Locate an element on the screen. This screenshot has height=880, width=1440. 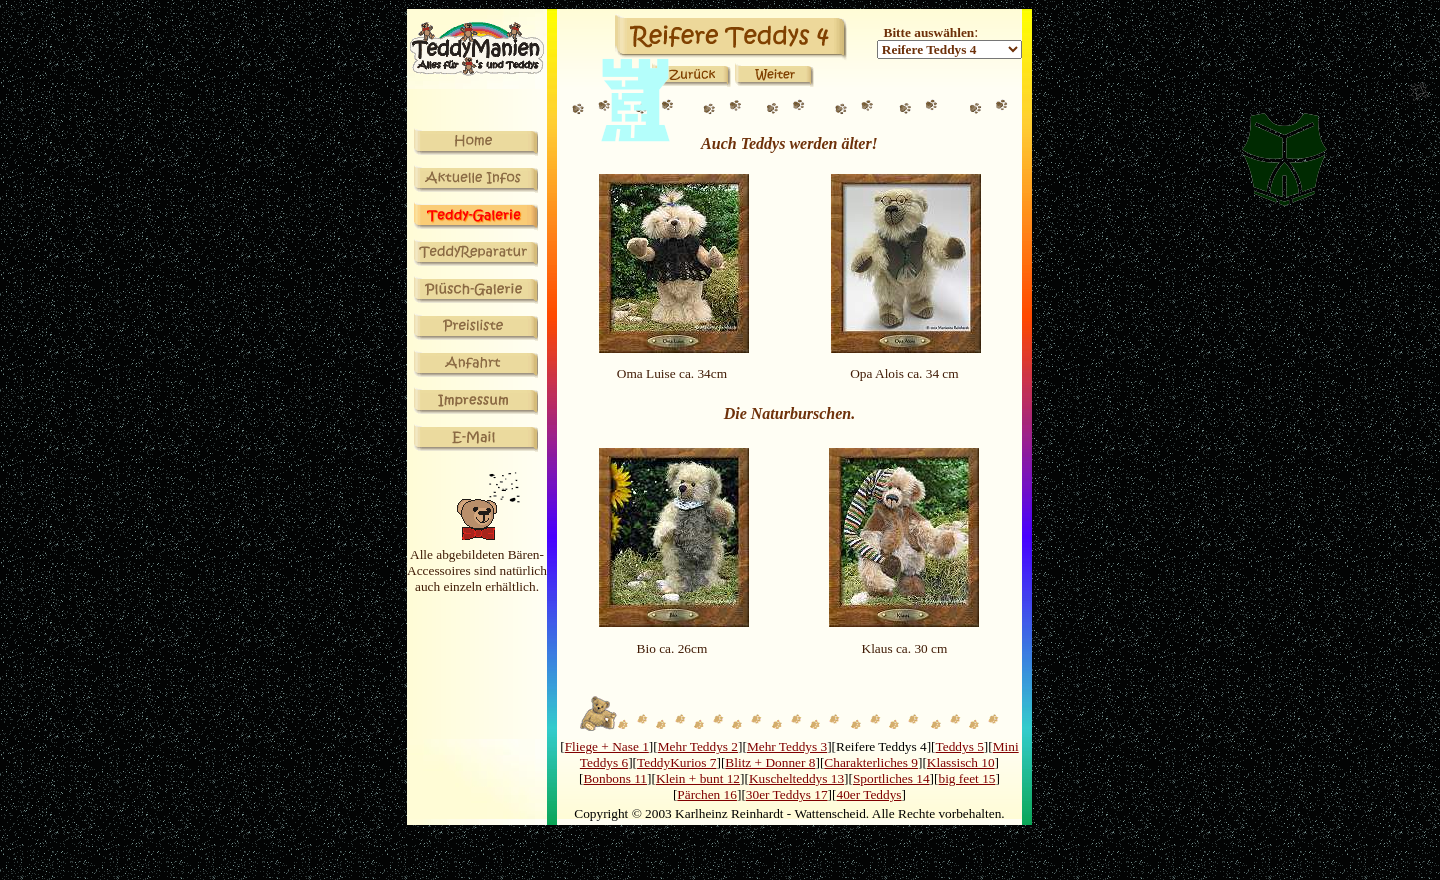
indicates a splat or impact effect in gameplay is located at coordinates (1419, 91).